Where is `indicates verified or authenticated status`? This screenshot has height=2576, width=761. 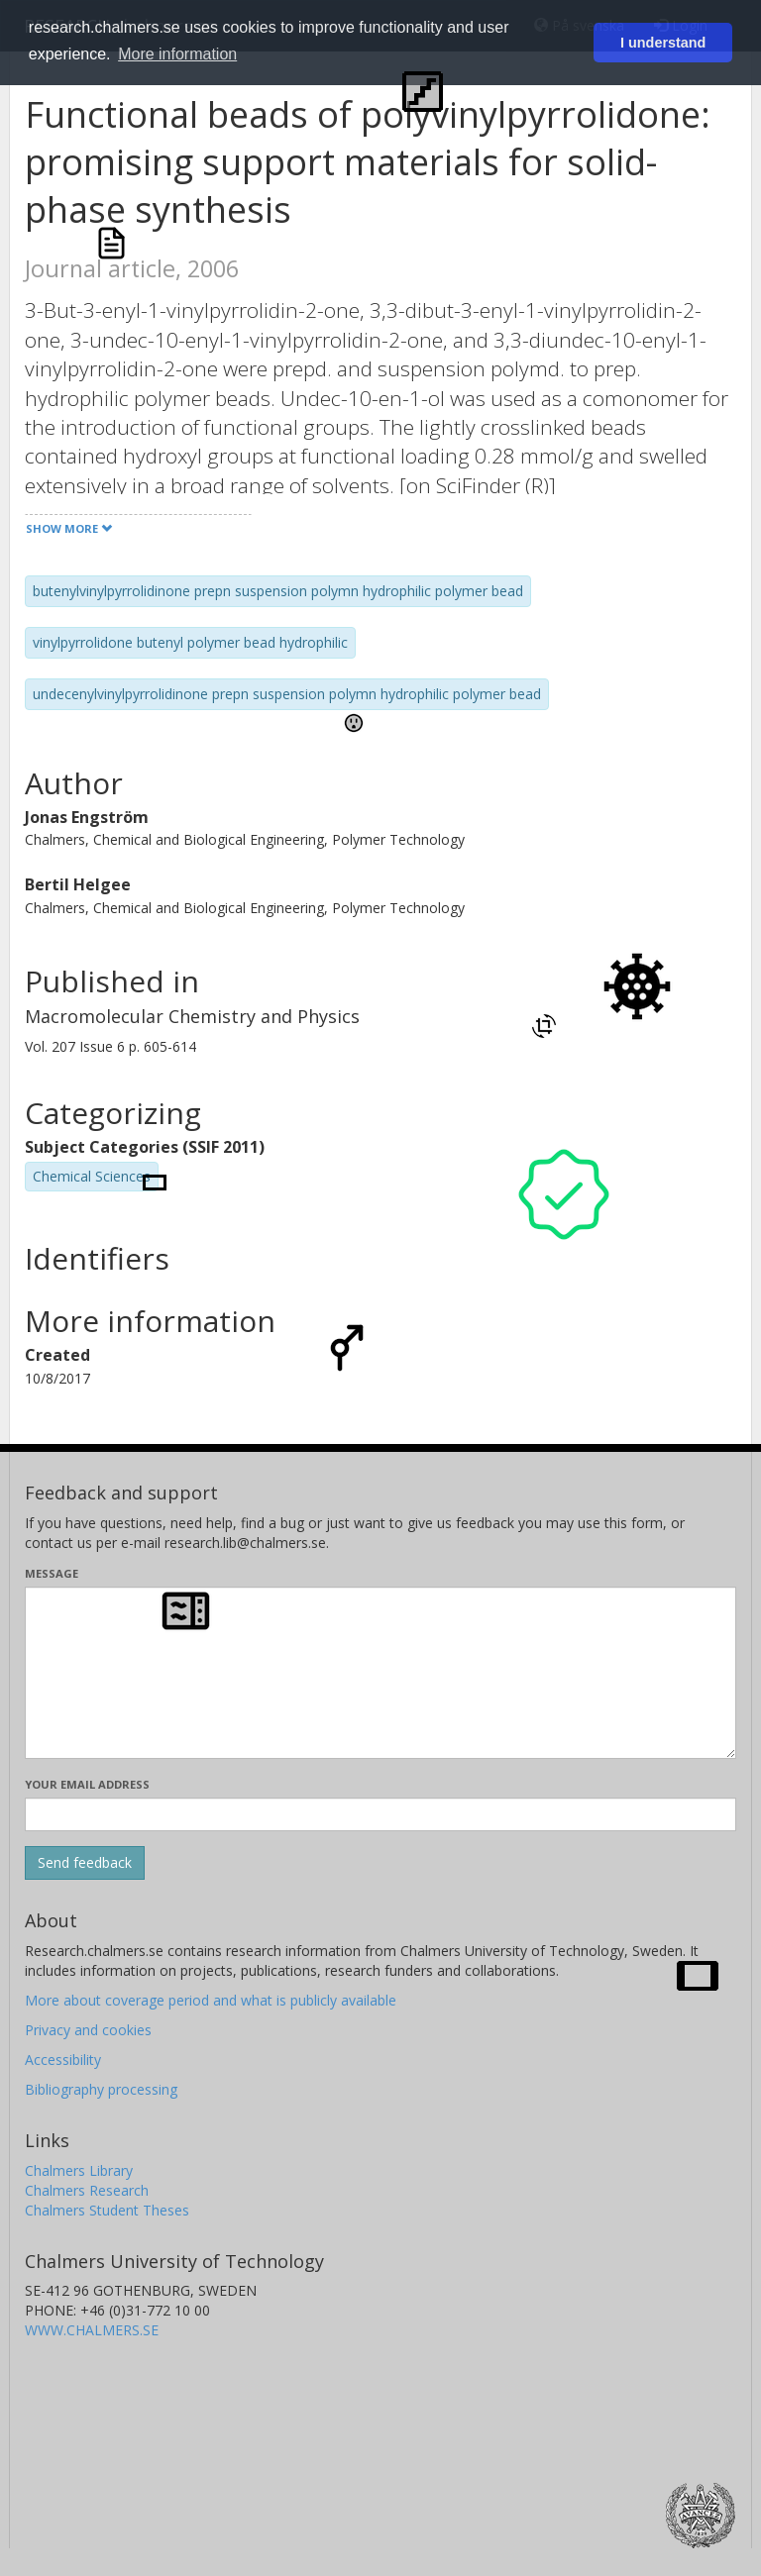 indicates verified or authenticated status is located at coordinates (564, 1194).